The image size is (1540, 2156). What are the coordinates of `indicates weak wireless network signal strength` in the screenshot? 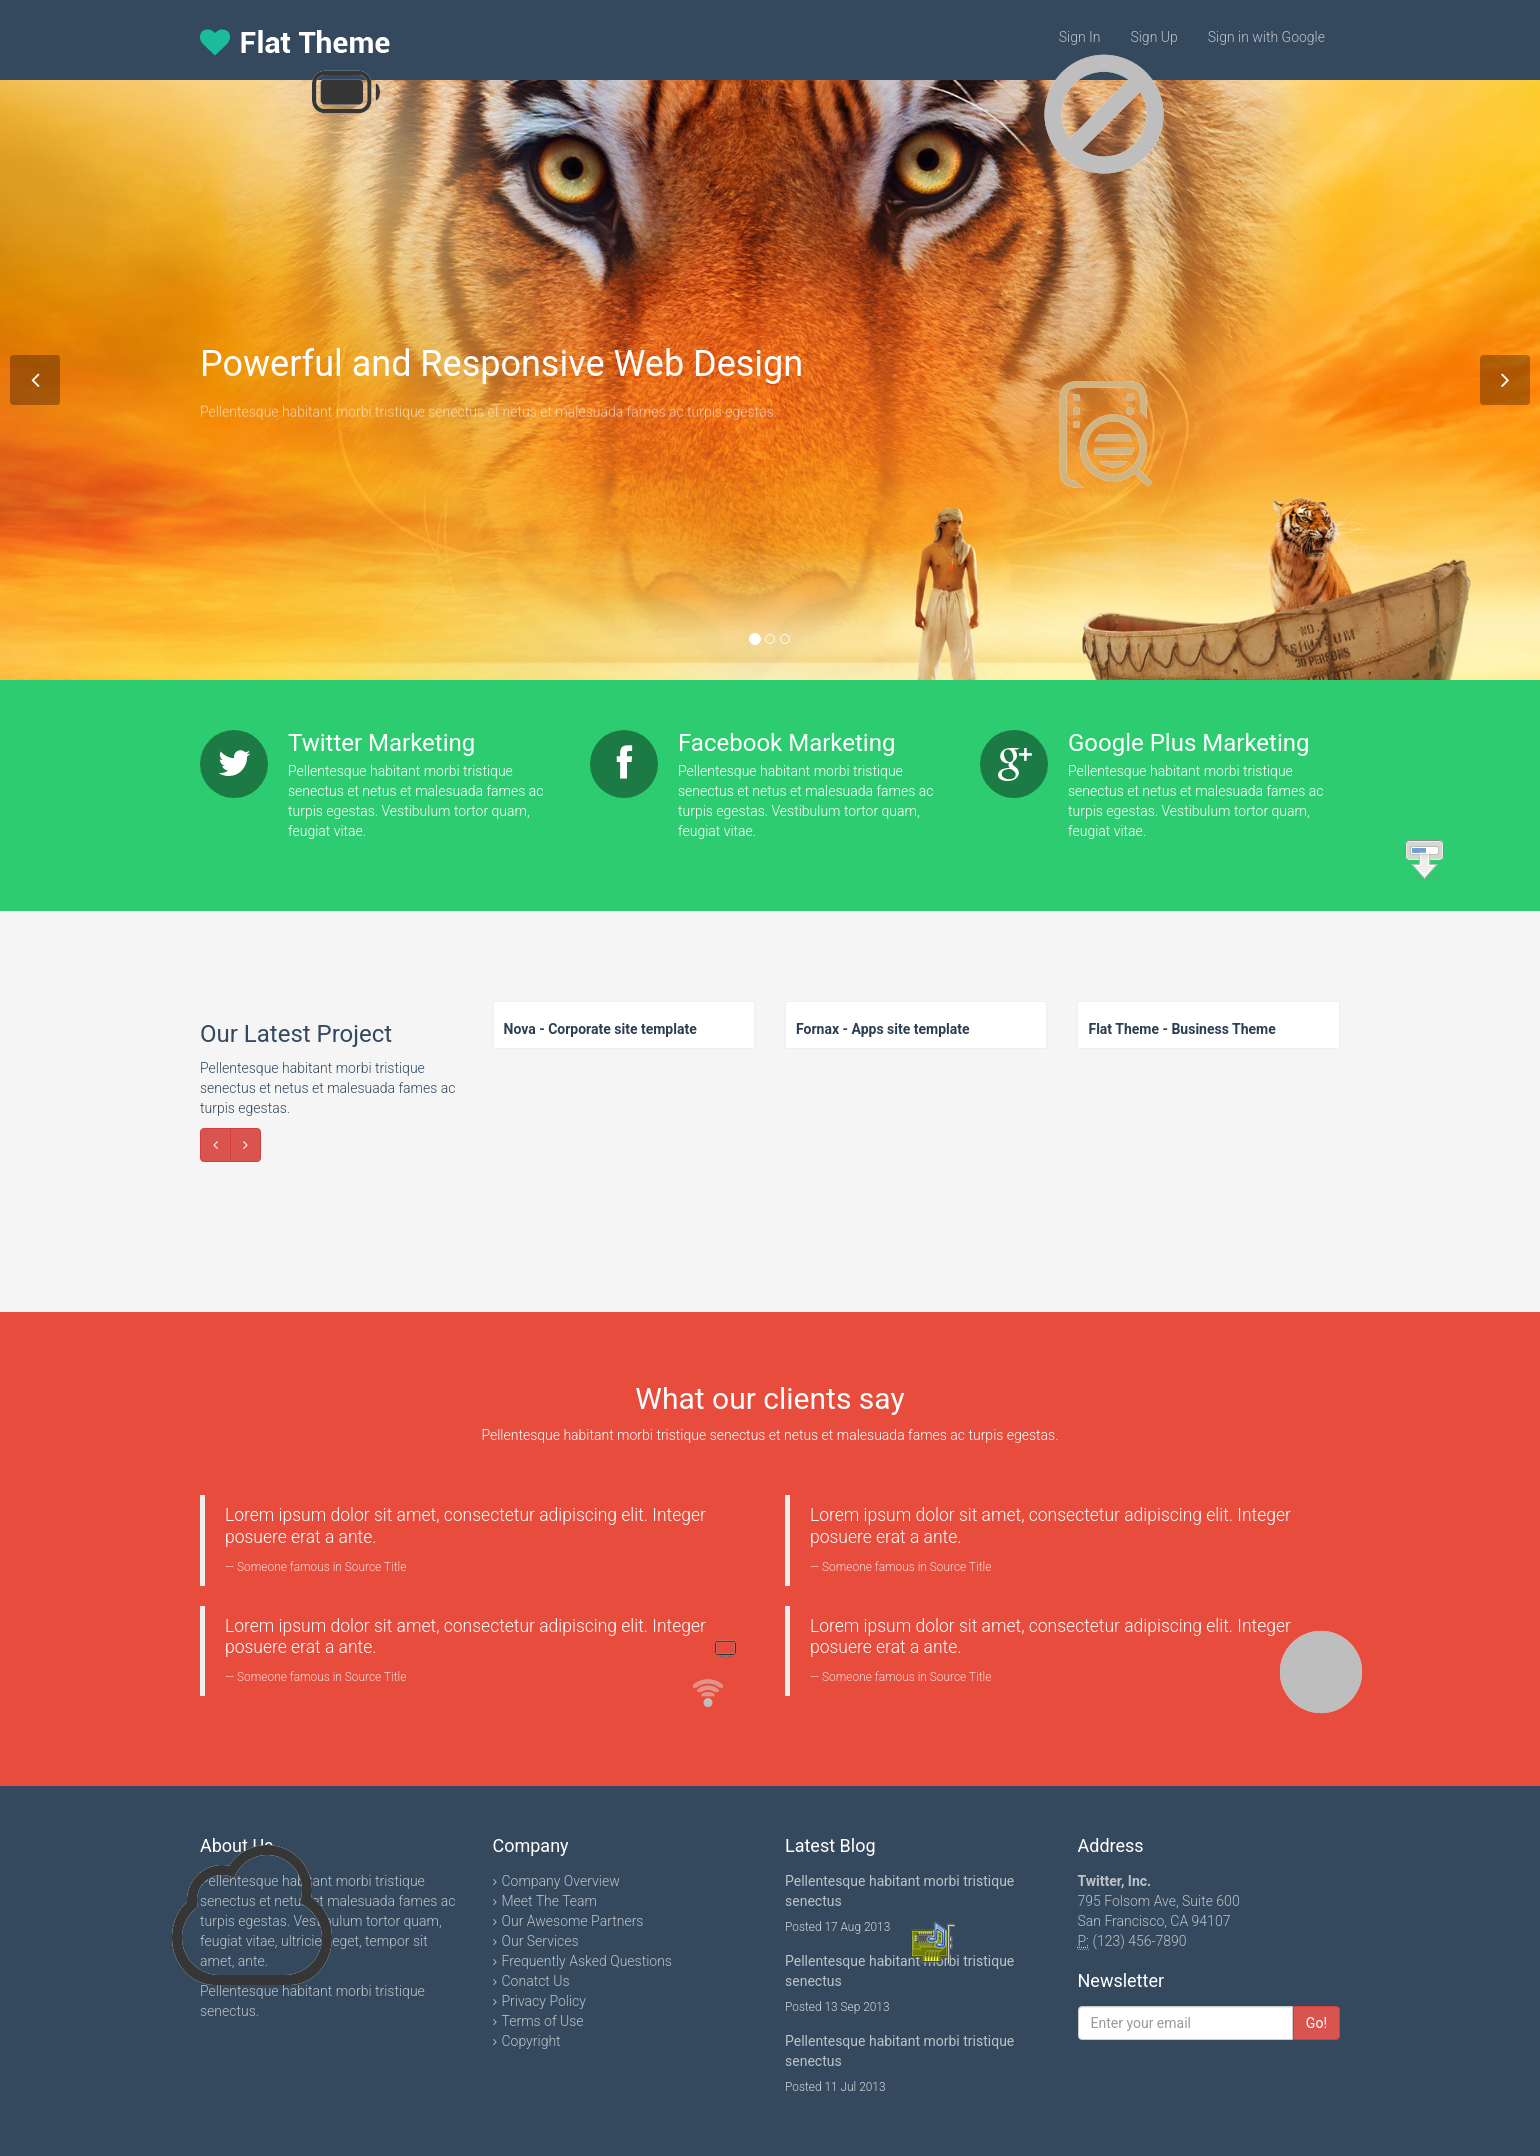 It's located at (708, 1692).